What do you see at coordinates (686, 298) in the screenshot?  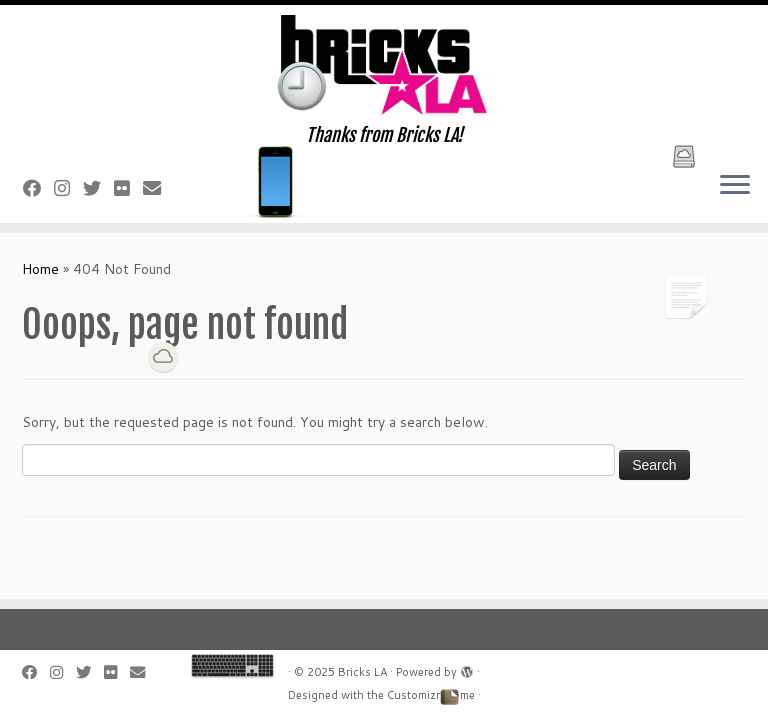 I see `a text clipping file containing copied text` at bounding box center [686, 298].